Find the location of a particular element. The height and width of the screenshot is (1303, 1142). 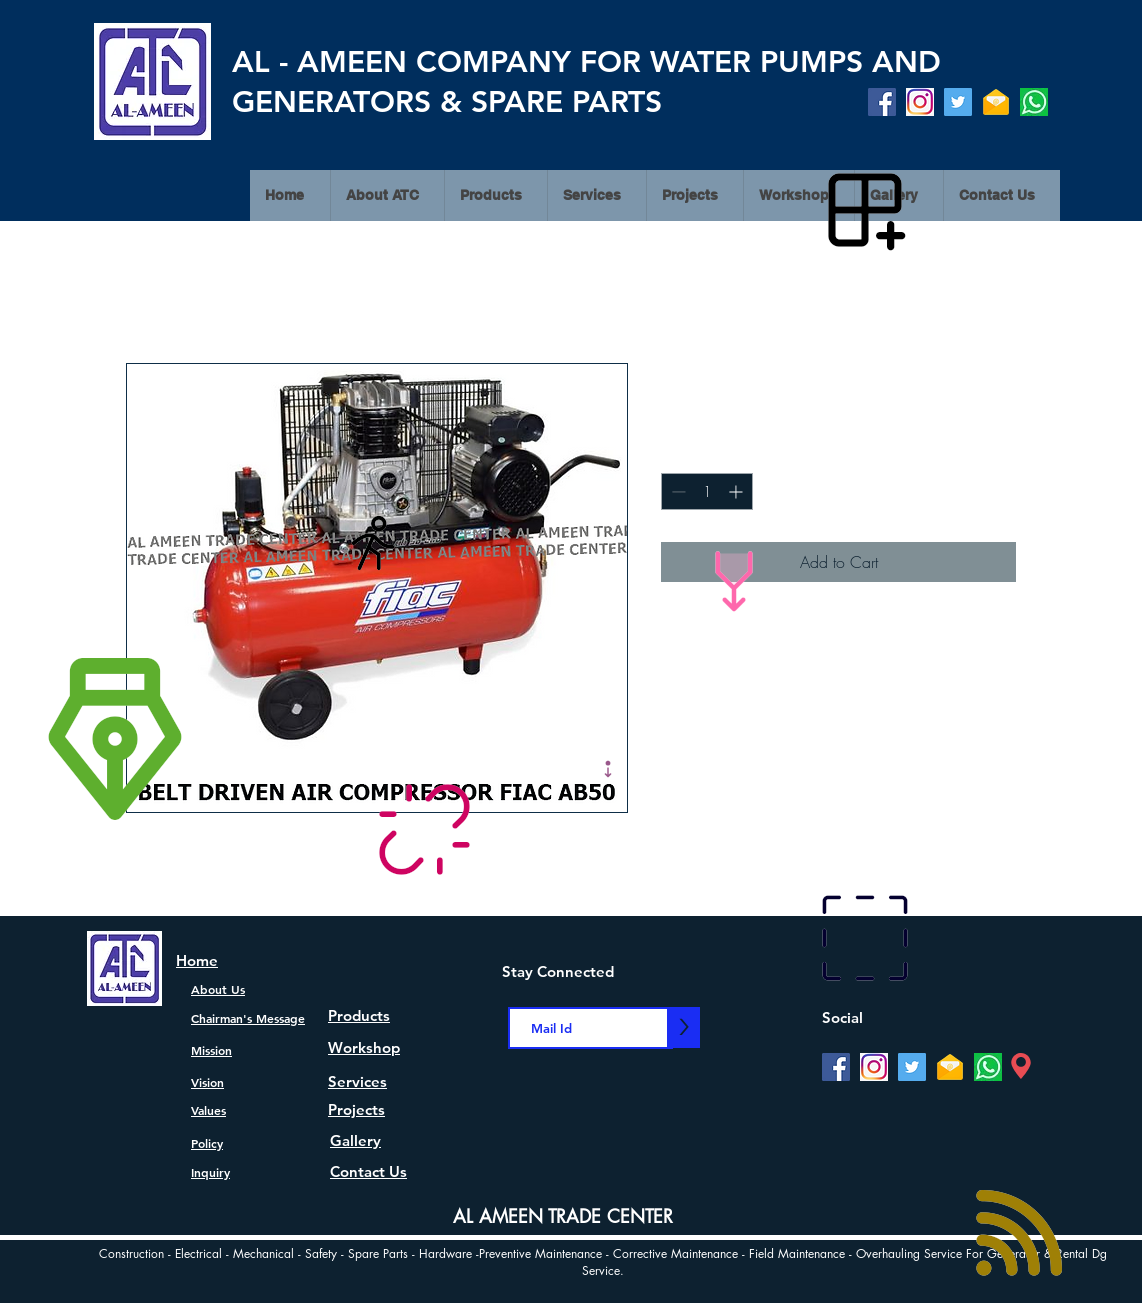

merge branches or items together is located at coordinates (734, 579).